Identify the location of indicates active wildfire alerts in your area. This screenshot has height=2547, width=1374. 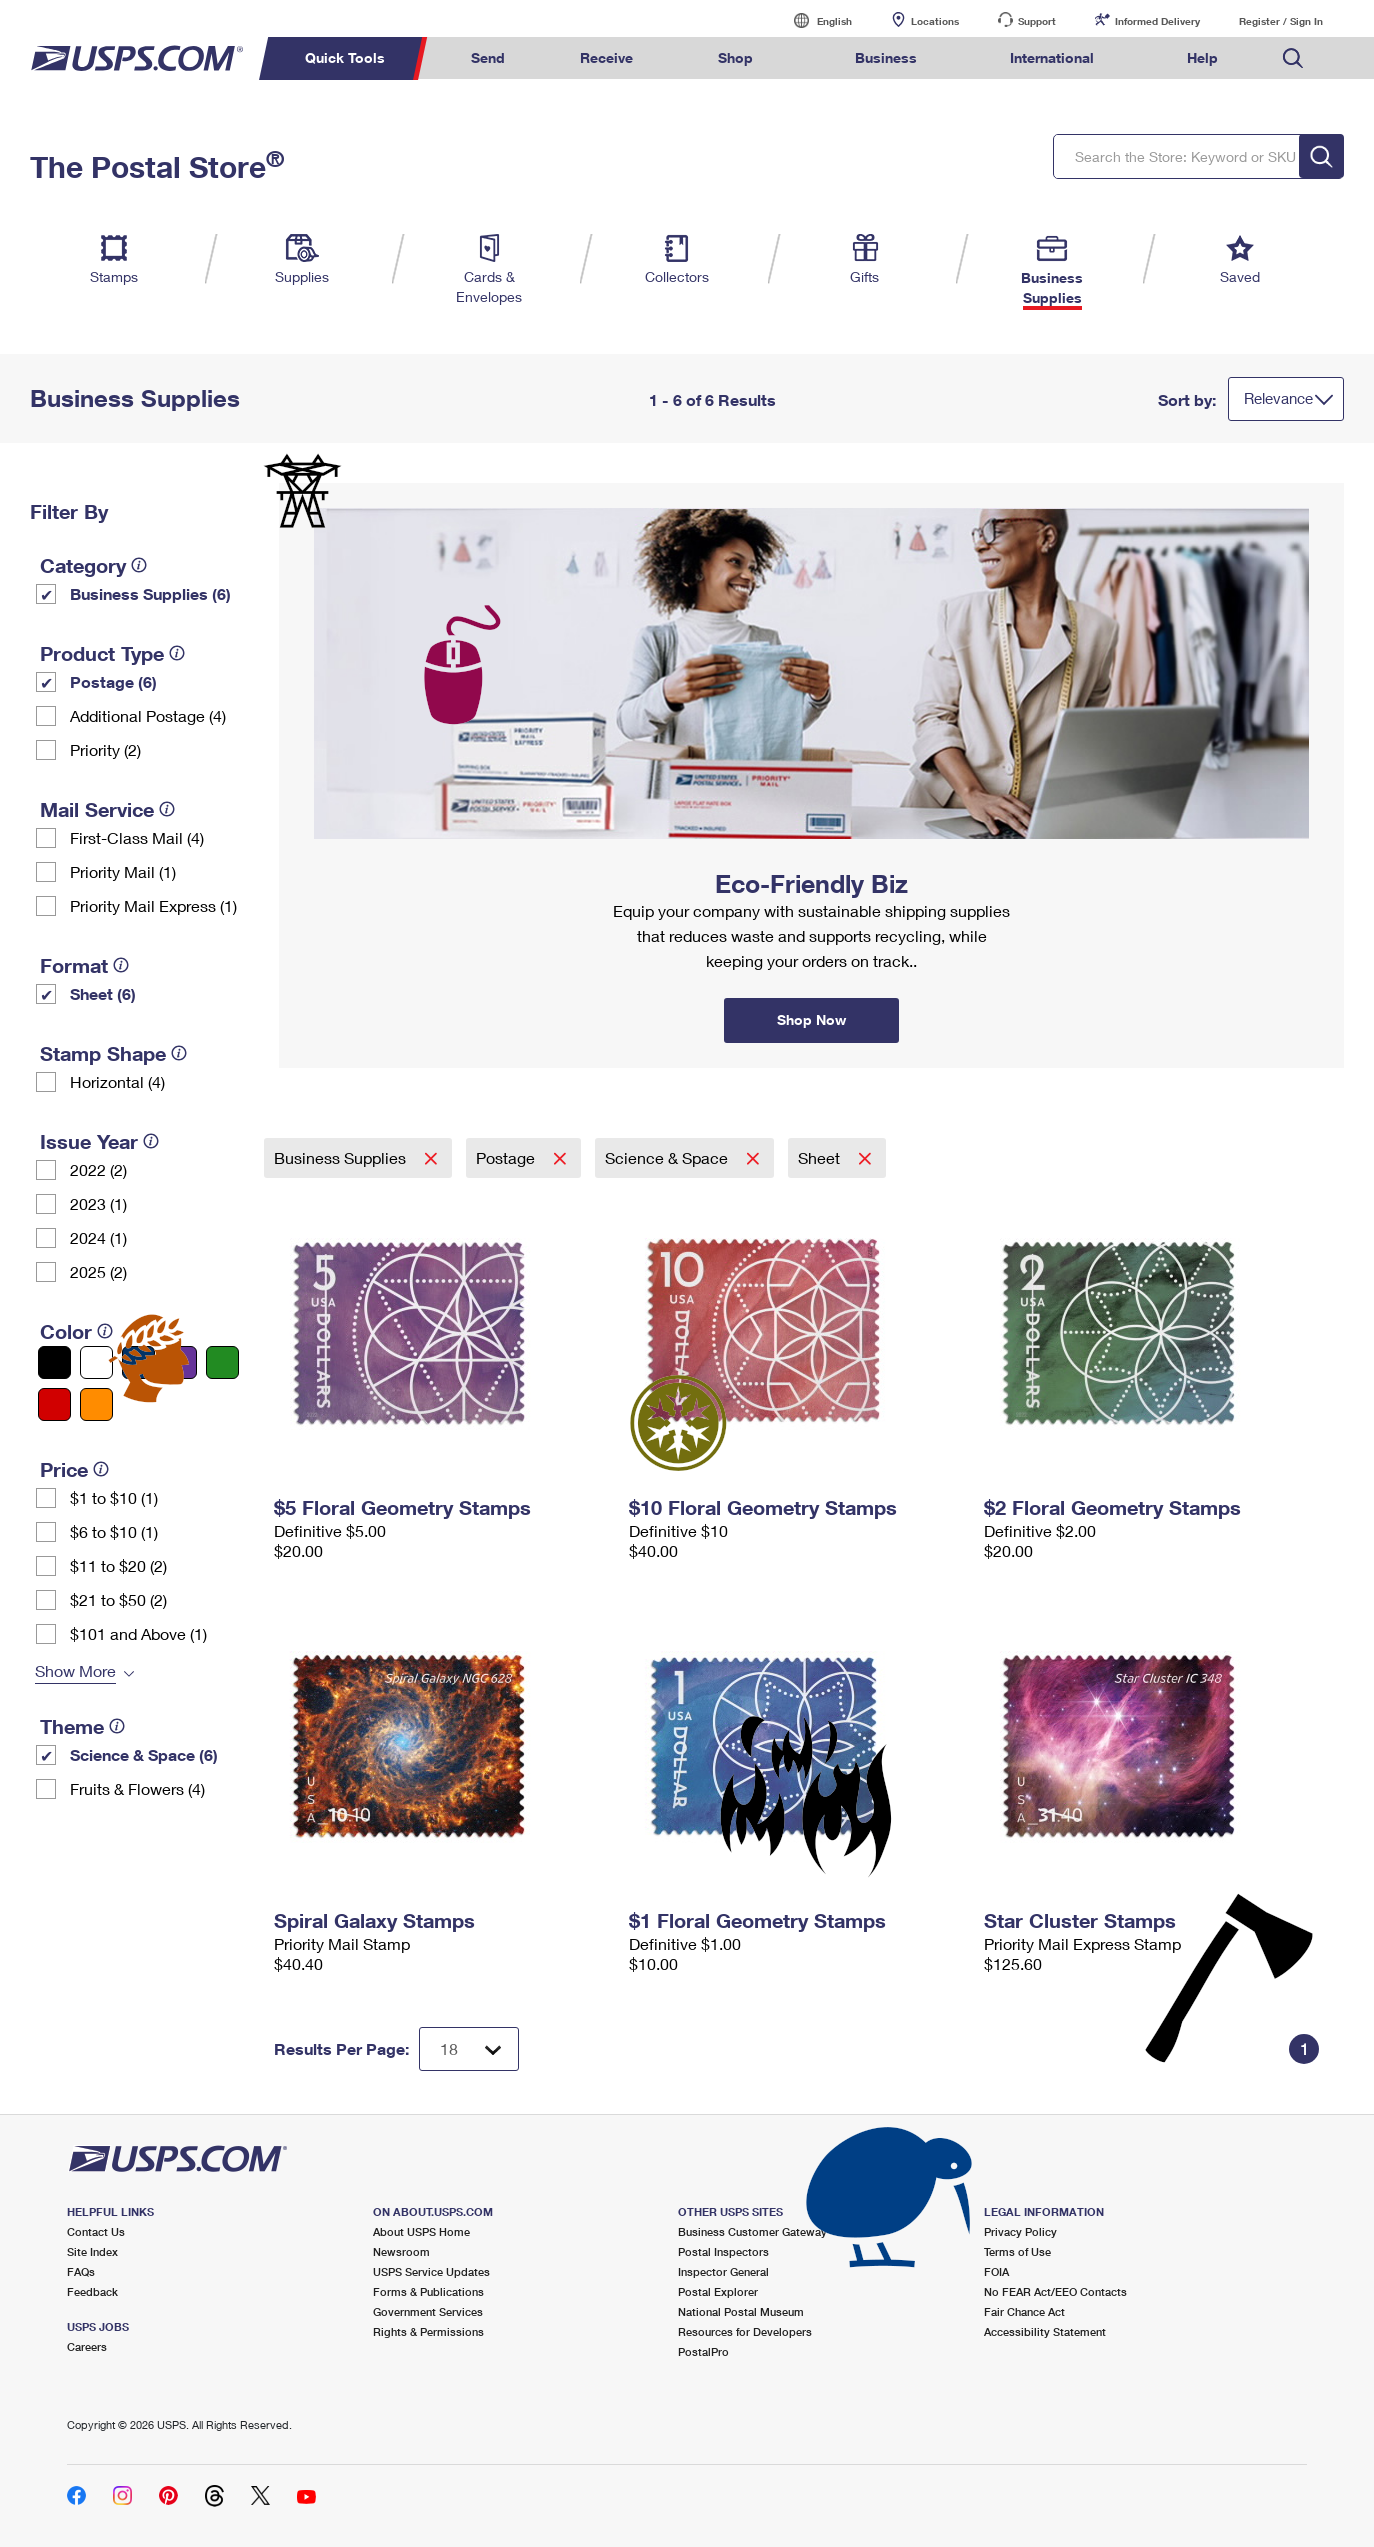
(805, 1802).